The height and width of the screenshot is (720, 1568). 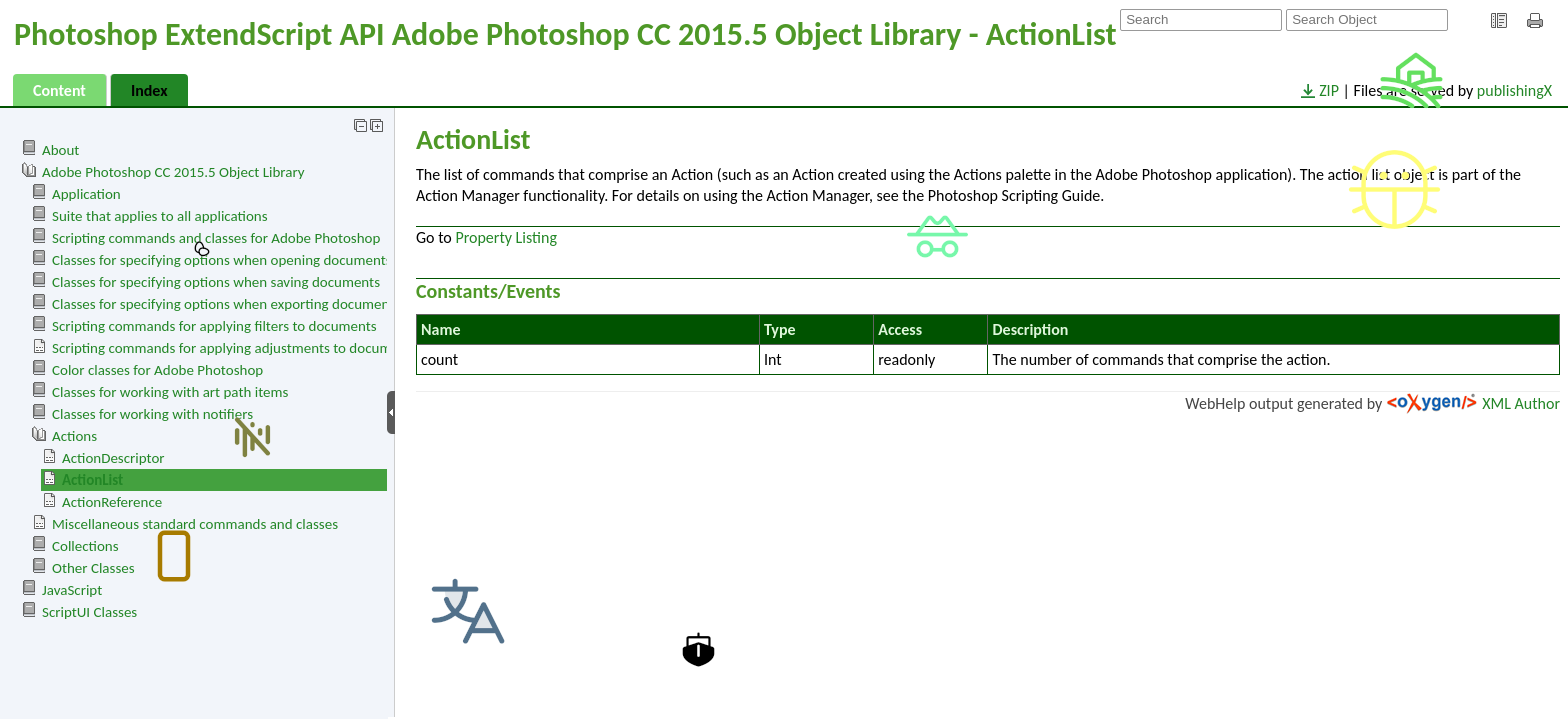 I want to click on represents a mobile device or smartphone, so click(x=174, y=556).